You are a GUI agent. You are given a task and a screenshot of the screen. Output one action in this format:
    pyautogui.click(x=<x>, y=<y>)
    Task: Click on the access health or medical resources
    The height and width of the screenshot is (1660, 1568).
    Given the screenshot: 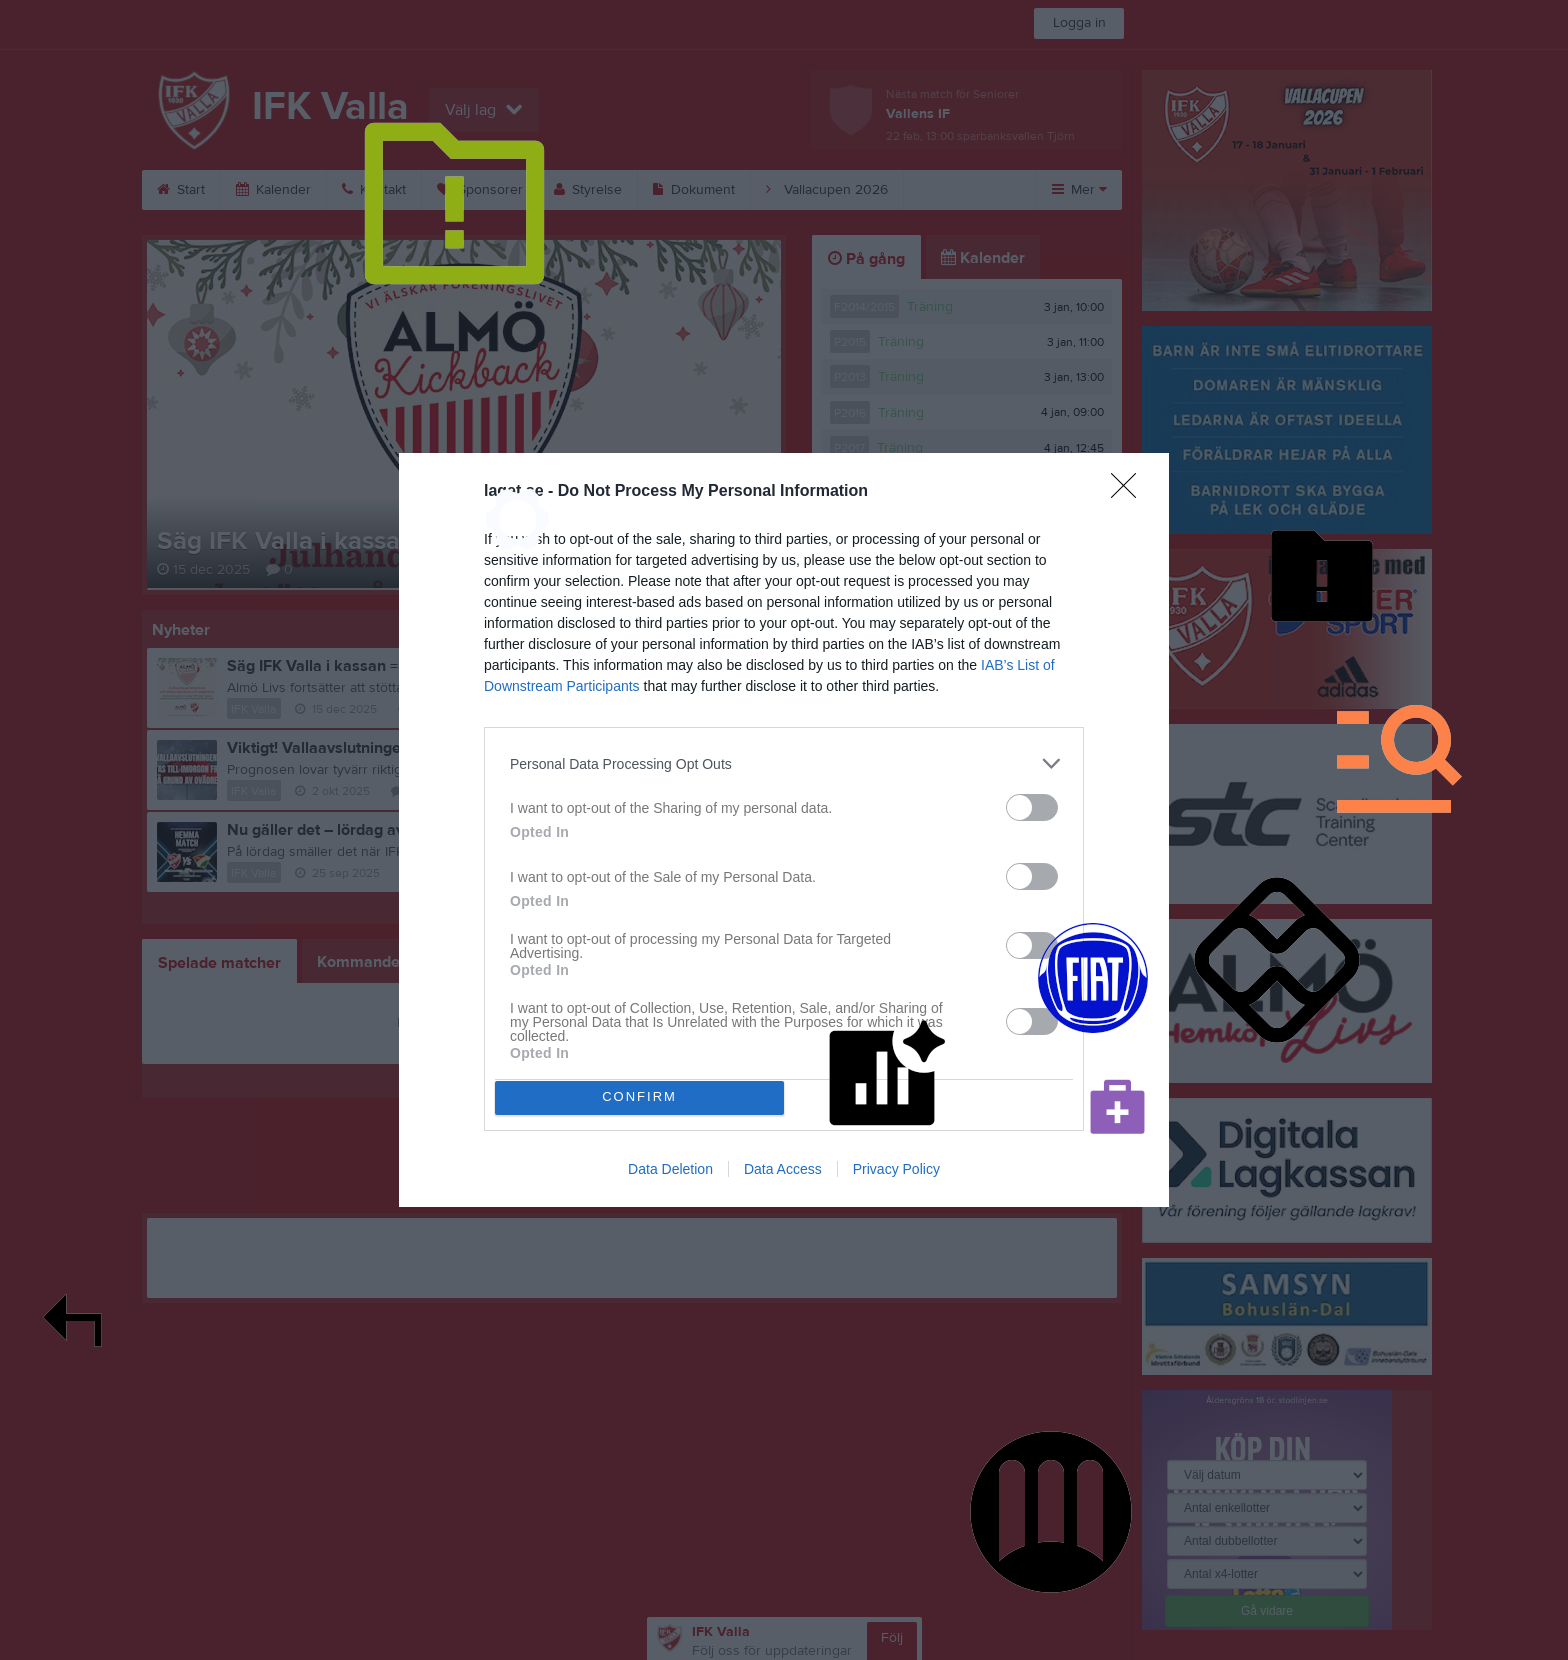 What is the action you would take?
    pyautogui.click(x=1117, y=1109)
    